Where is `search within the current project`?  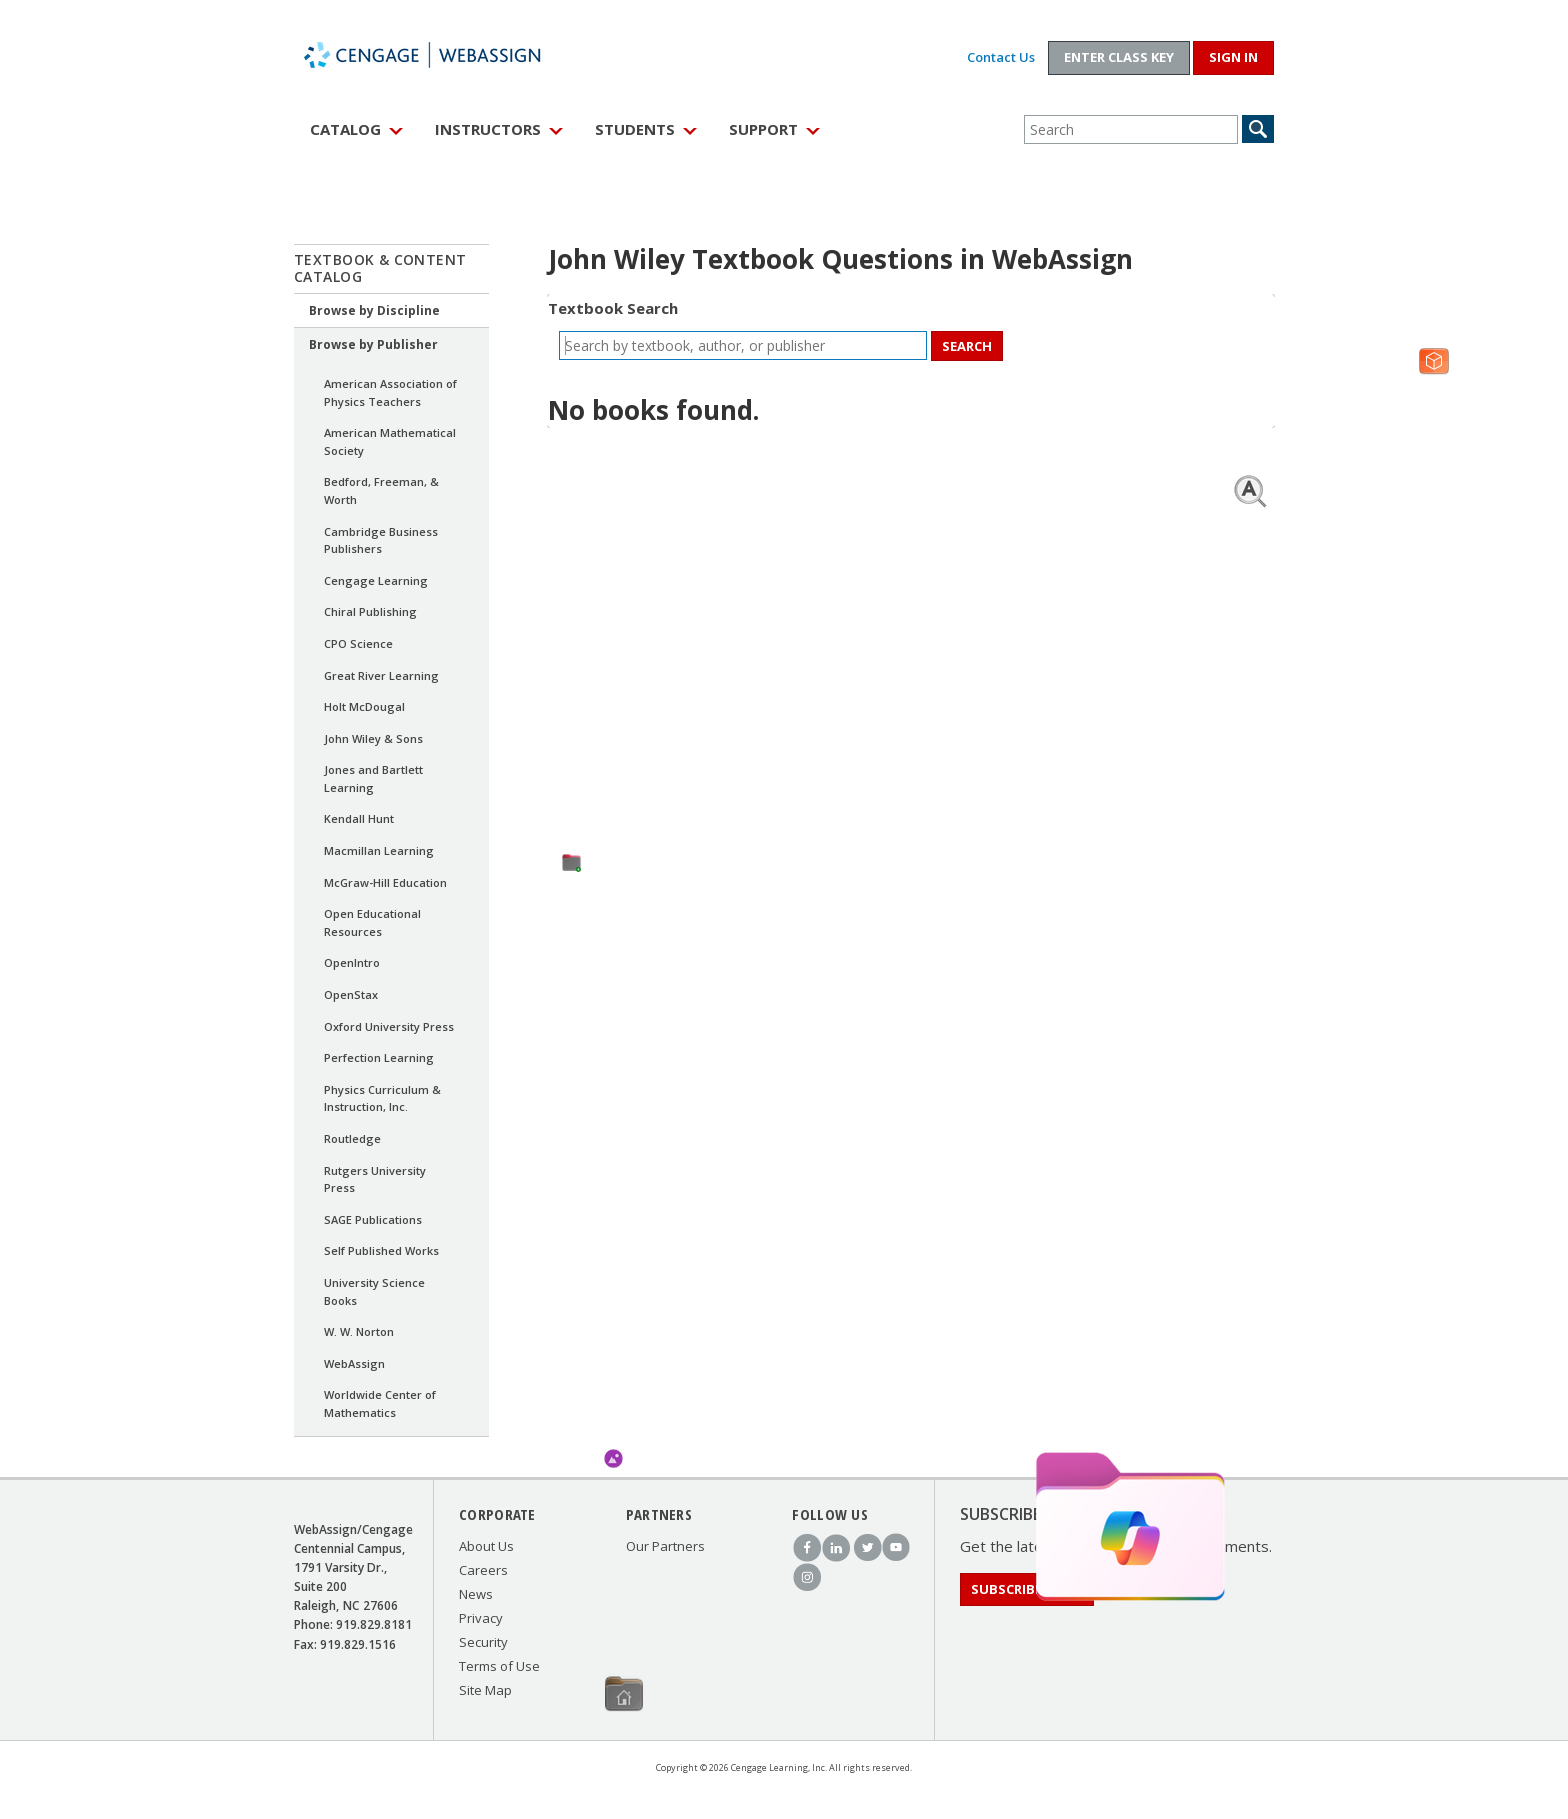
search within the current project is located at coordinates (1250, 491).